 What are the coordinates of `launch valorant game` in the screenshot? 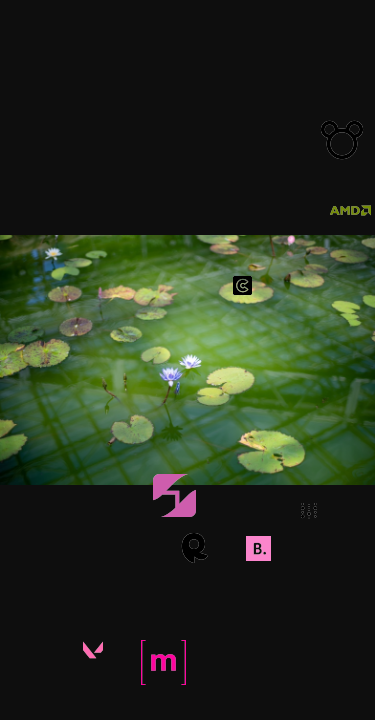 It's located at (93, 650).